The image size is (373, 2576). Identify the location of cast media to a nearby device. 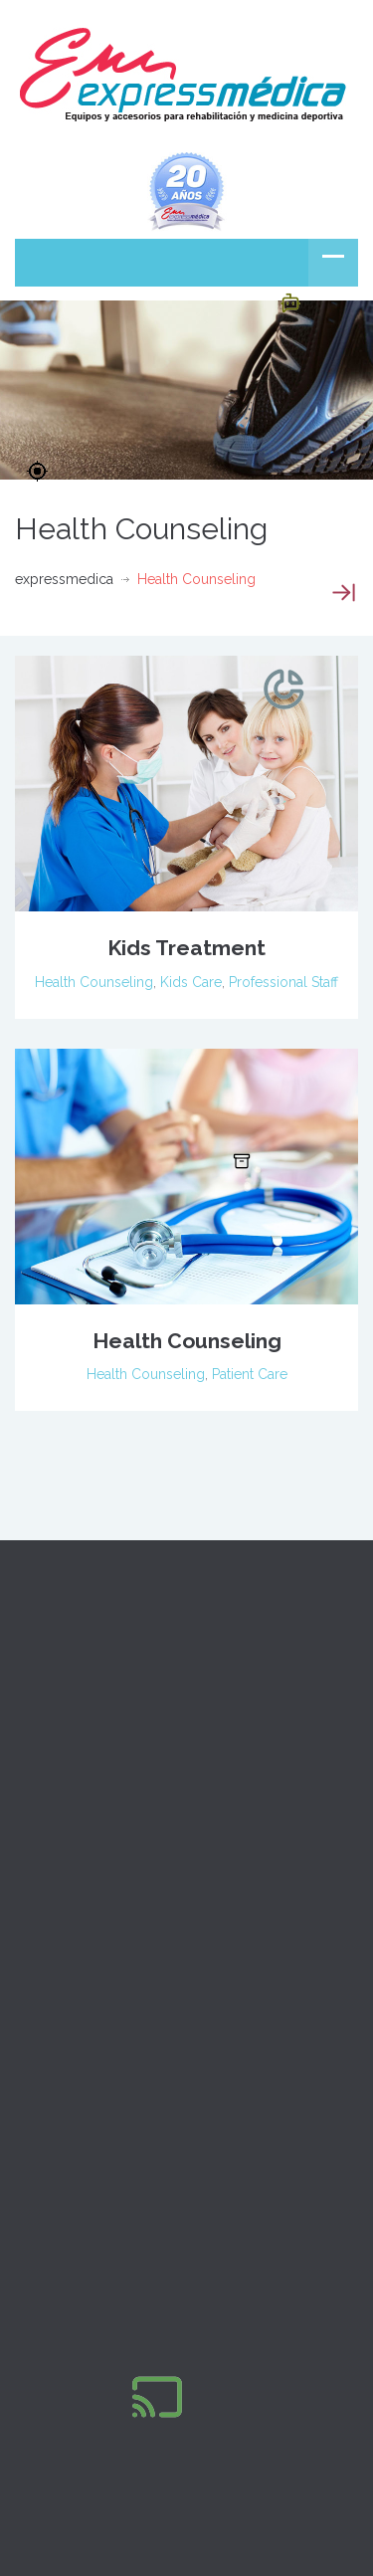
(157, 2397).